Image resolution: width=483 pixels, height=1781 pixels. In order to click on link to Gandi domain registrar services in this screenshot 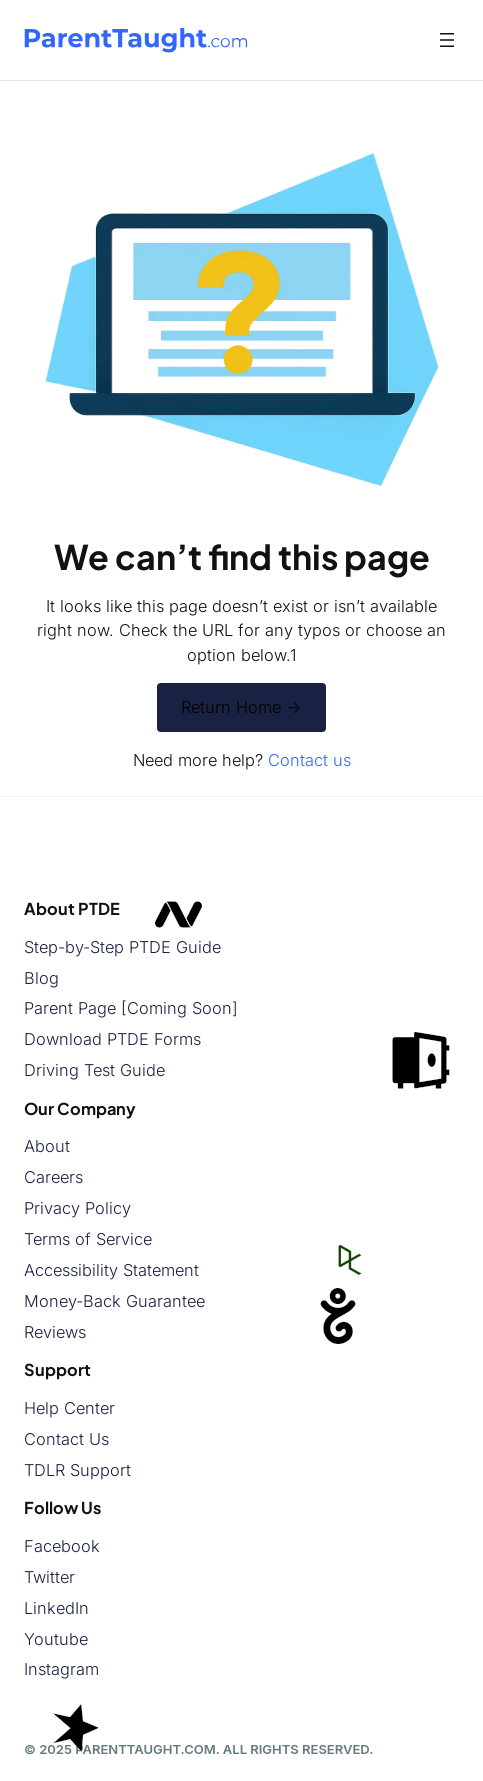, I will do `click(338, 1316)`.